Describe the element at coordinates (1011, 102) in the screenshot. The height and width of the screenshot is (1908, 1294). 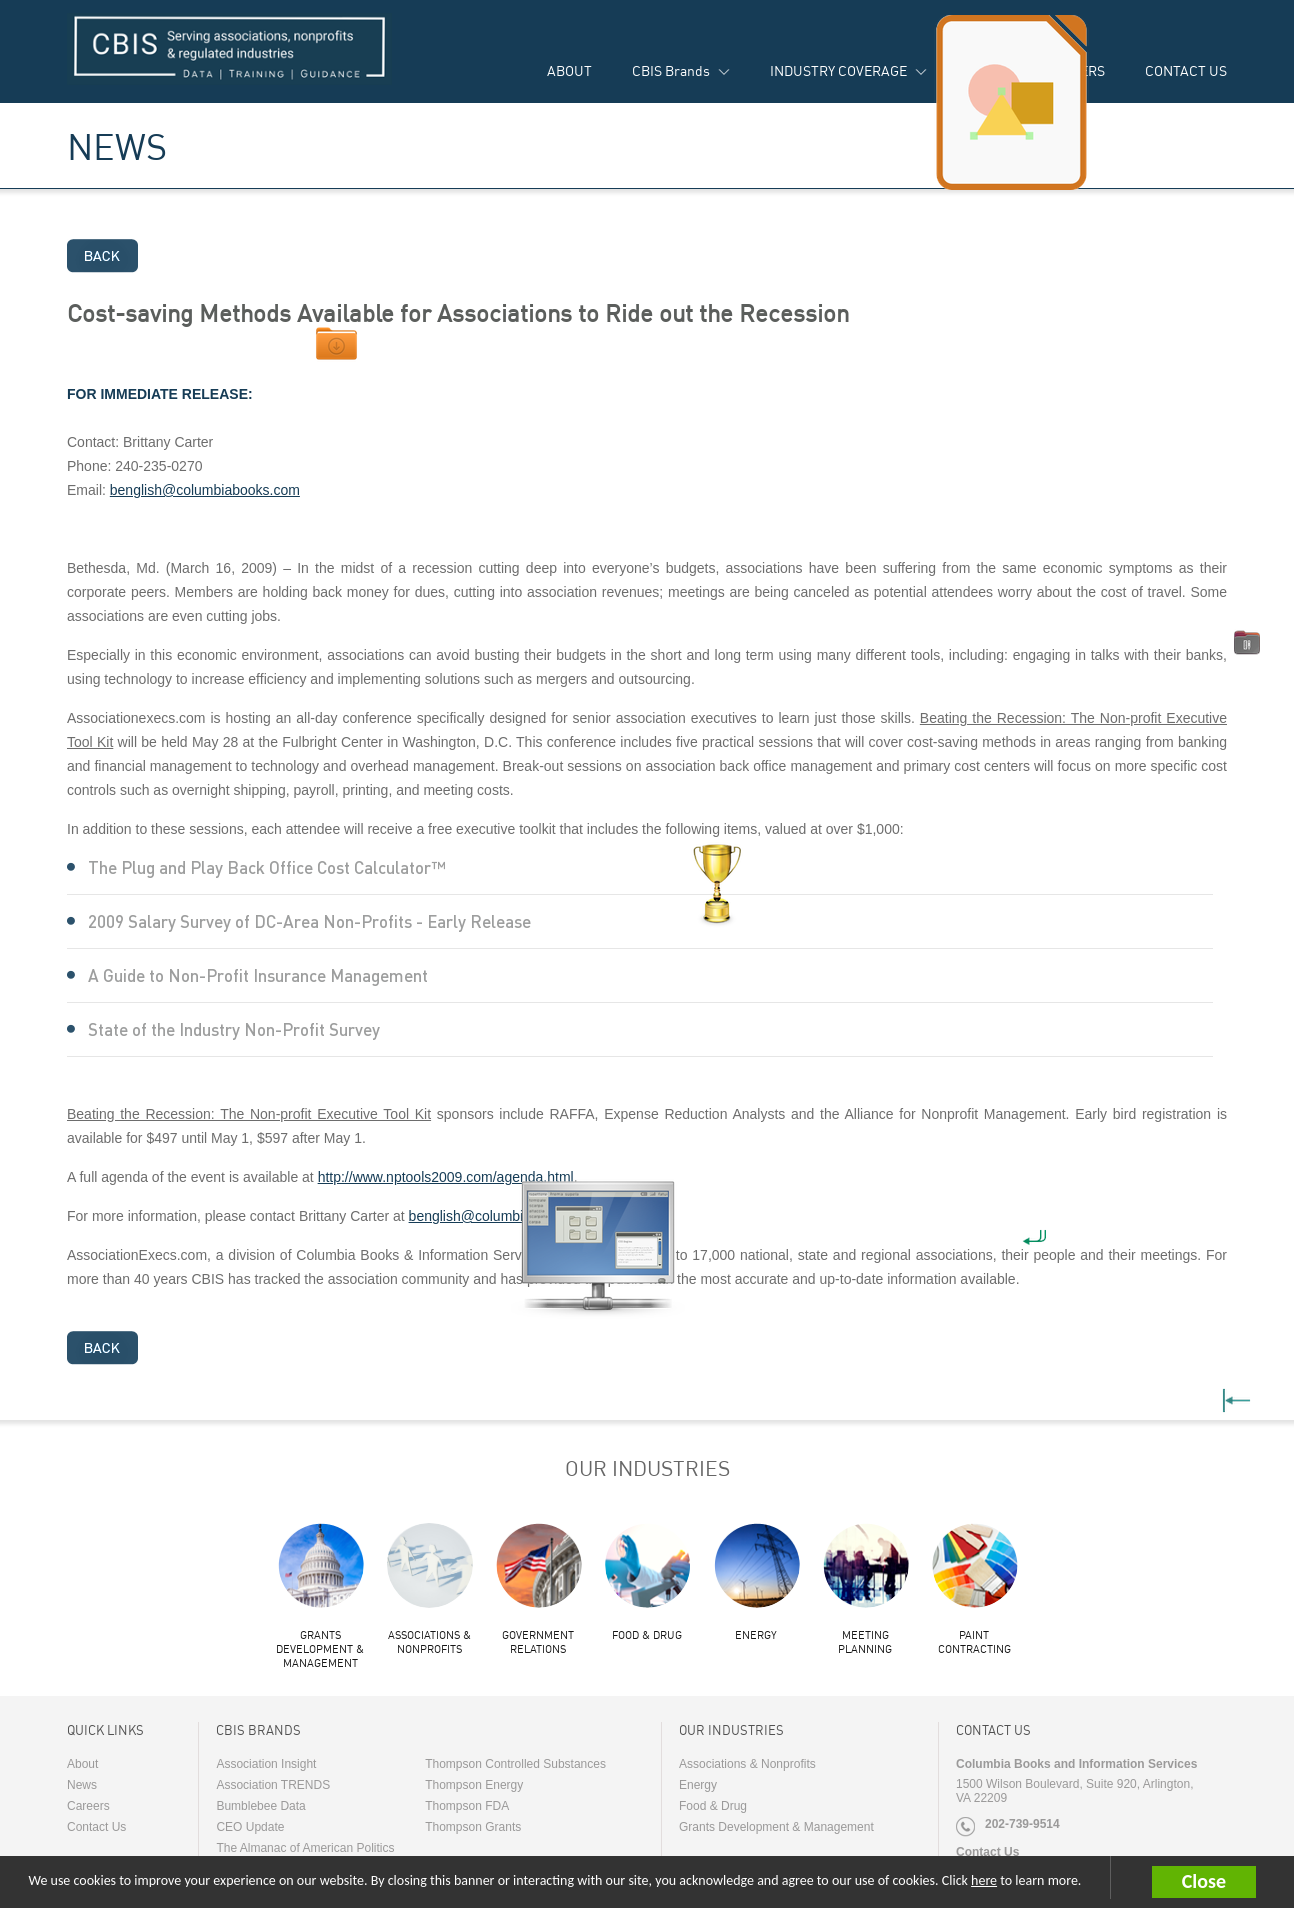
I see `open a libreoffice draw document` at that location.